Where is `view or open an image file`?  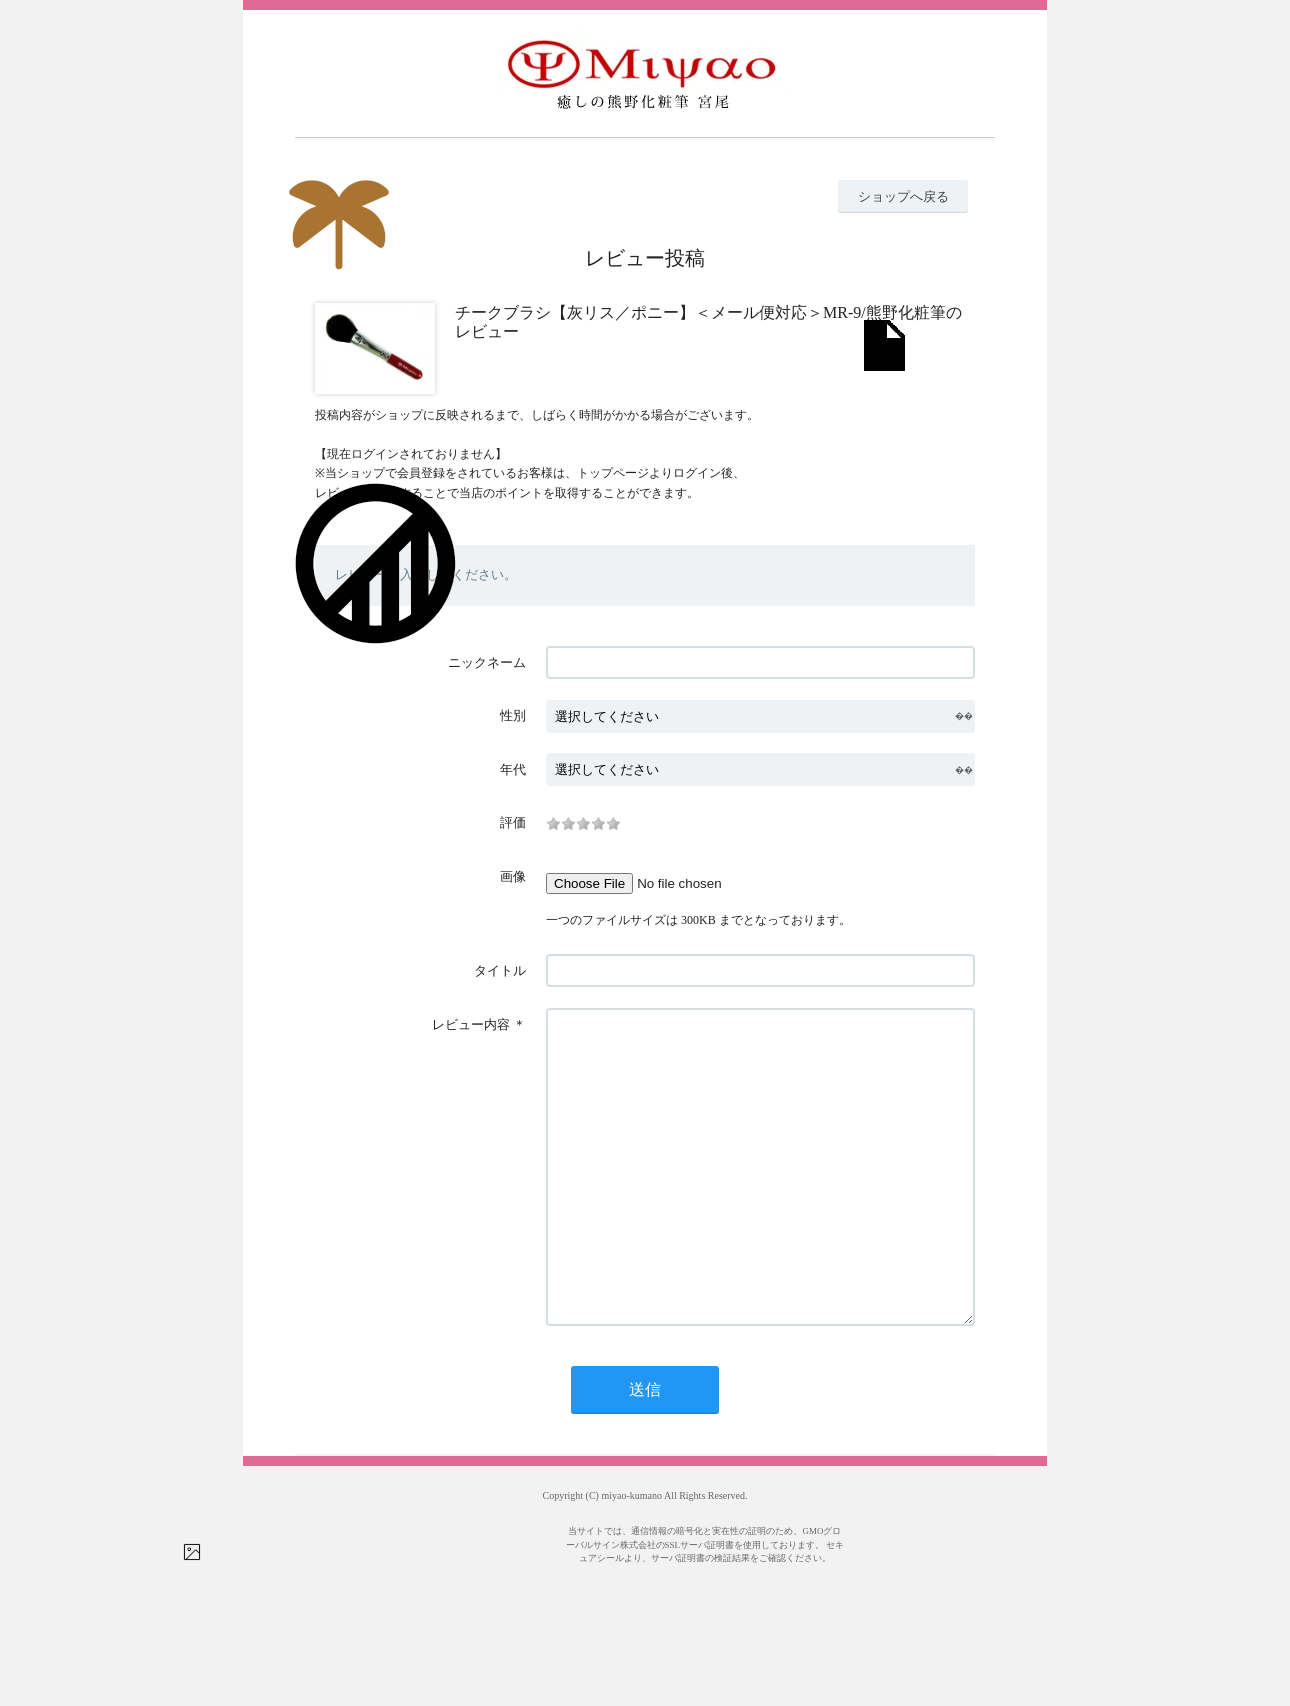 view or open an image file is located at coordinates (192, 1552).